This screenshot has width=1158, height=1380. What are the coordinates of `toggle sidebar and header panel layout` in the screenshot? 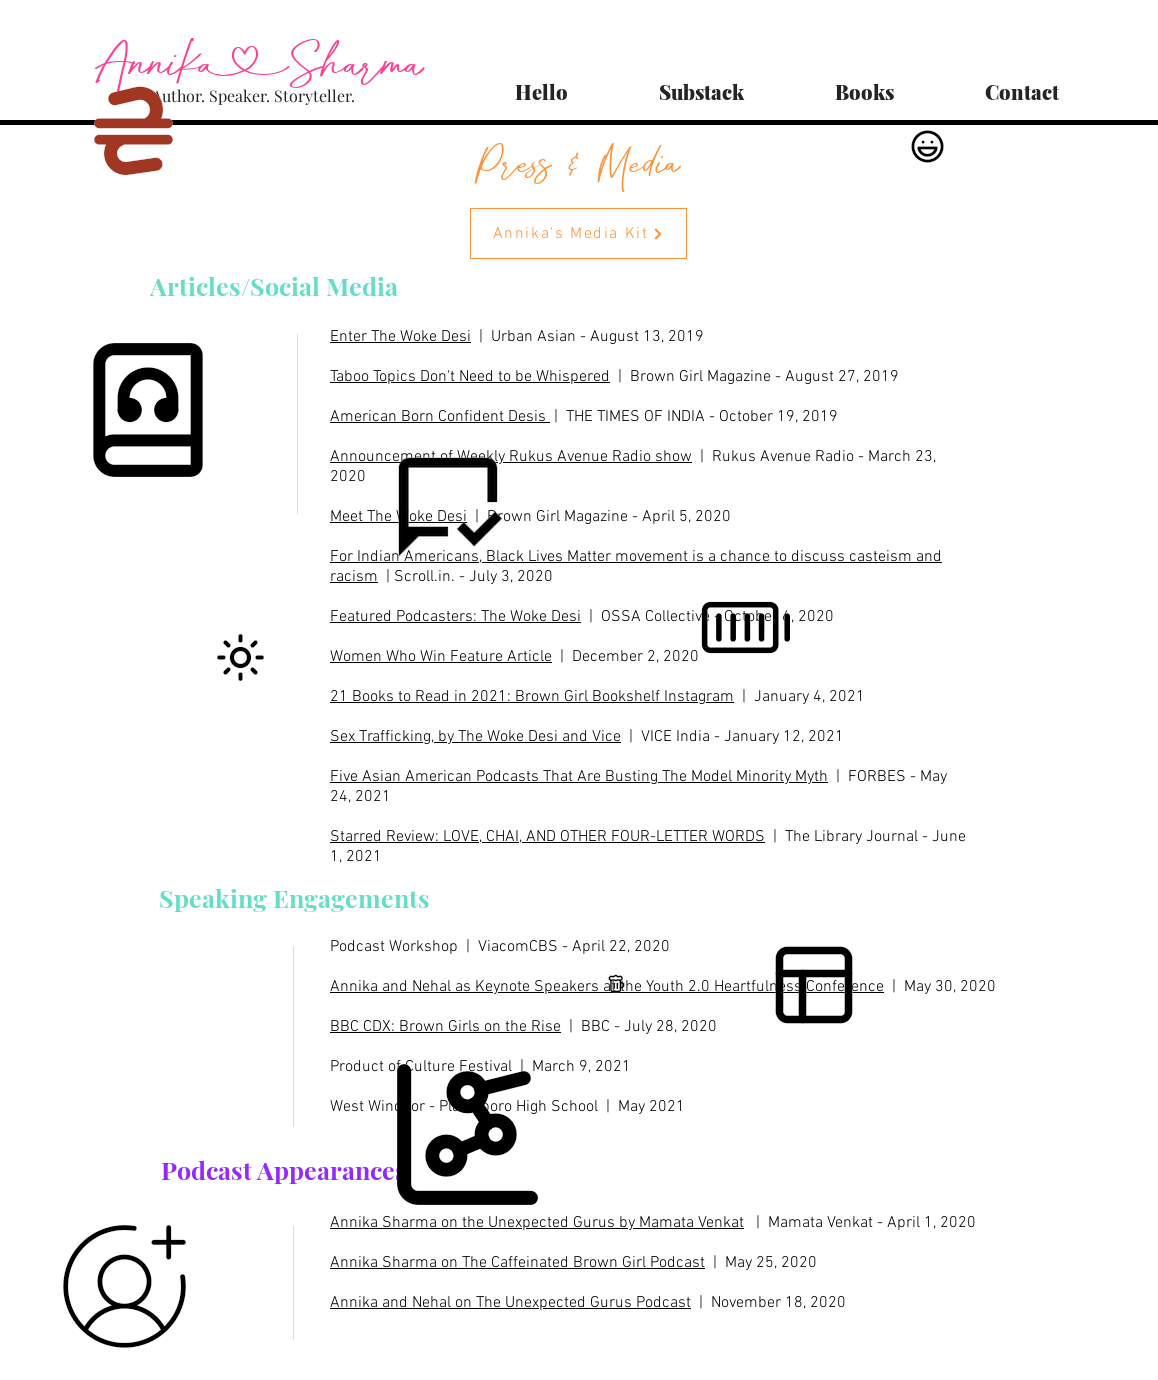 It's located at (814, 985).